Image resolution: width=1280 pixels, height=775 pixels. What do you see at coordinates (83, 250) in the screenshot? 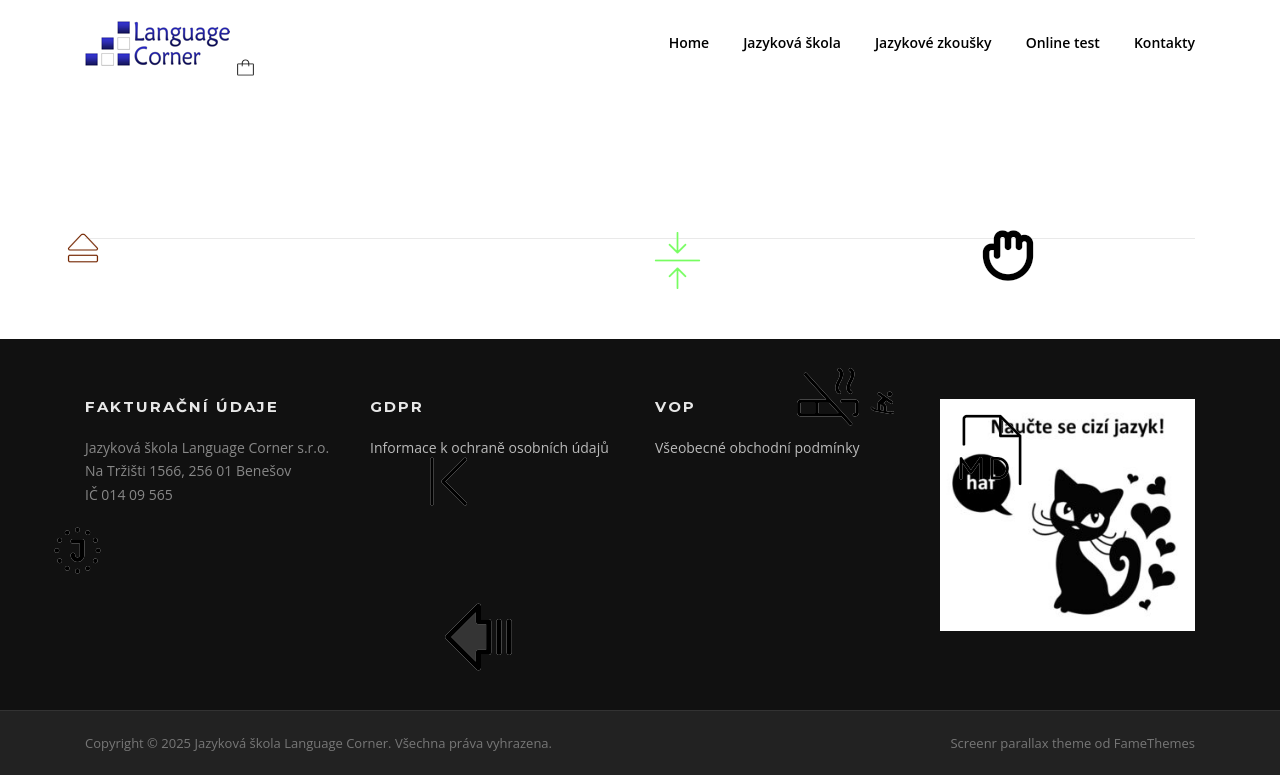
I see `eject media or disc` at bounding box center [83, 250].